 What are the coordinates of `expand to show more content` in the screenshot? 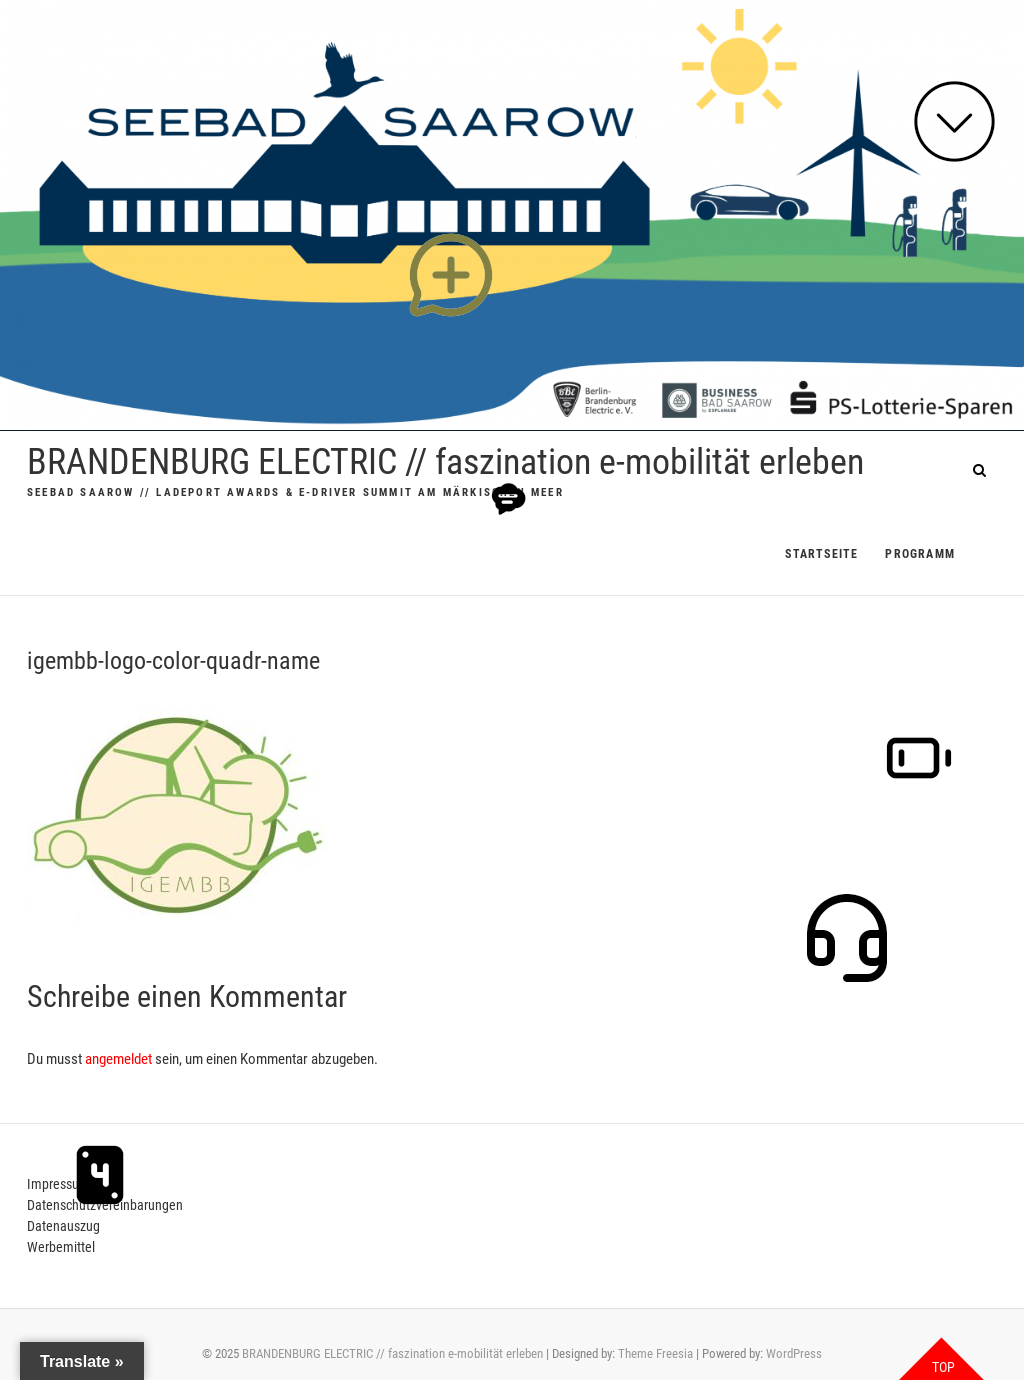 It's located at (954, 121).